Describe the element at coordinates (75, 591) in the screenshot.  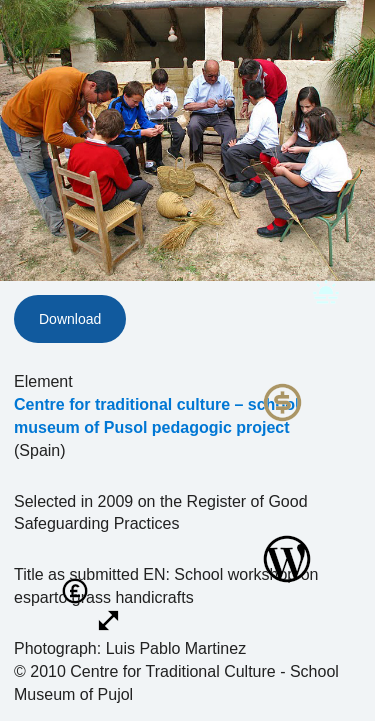
I see `view balance in british pounds` at that location.